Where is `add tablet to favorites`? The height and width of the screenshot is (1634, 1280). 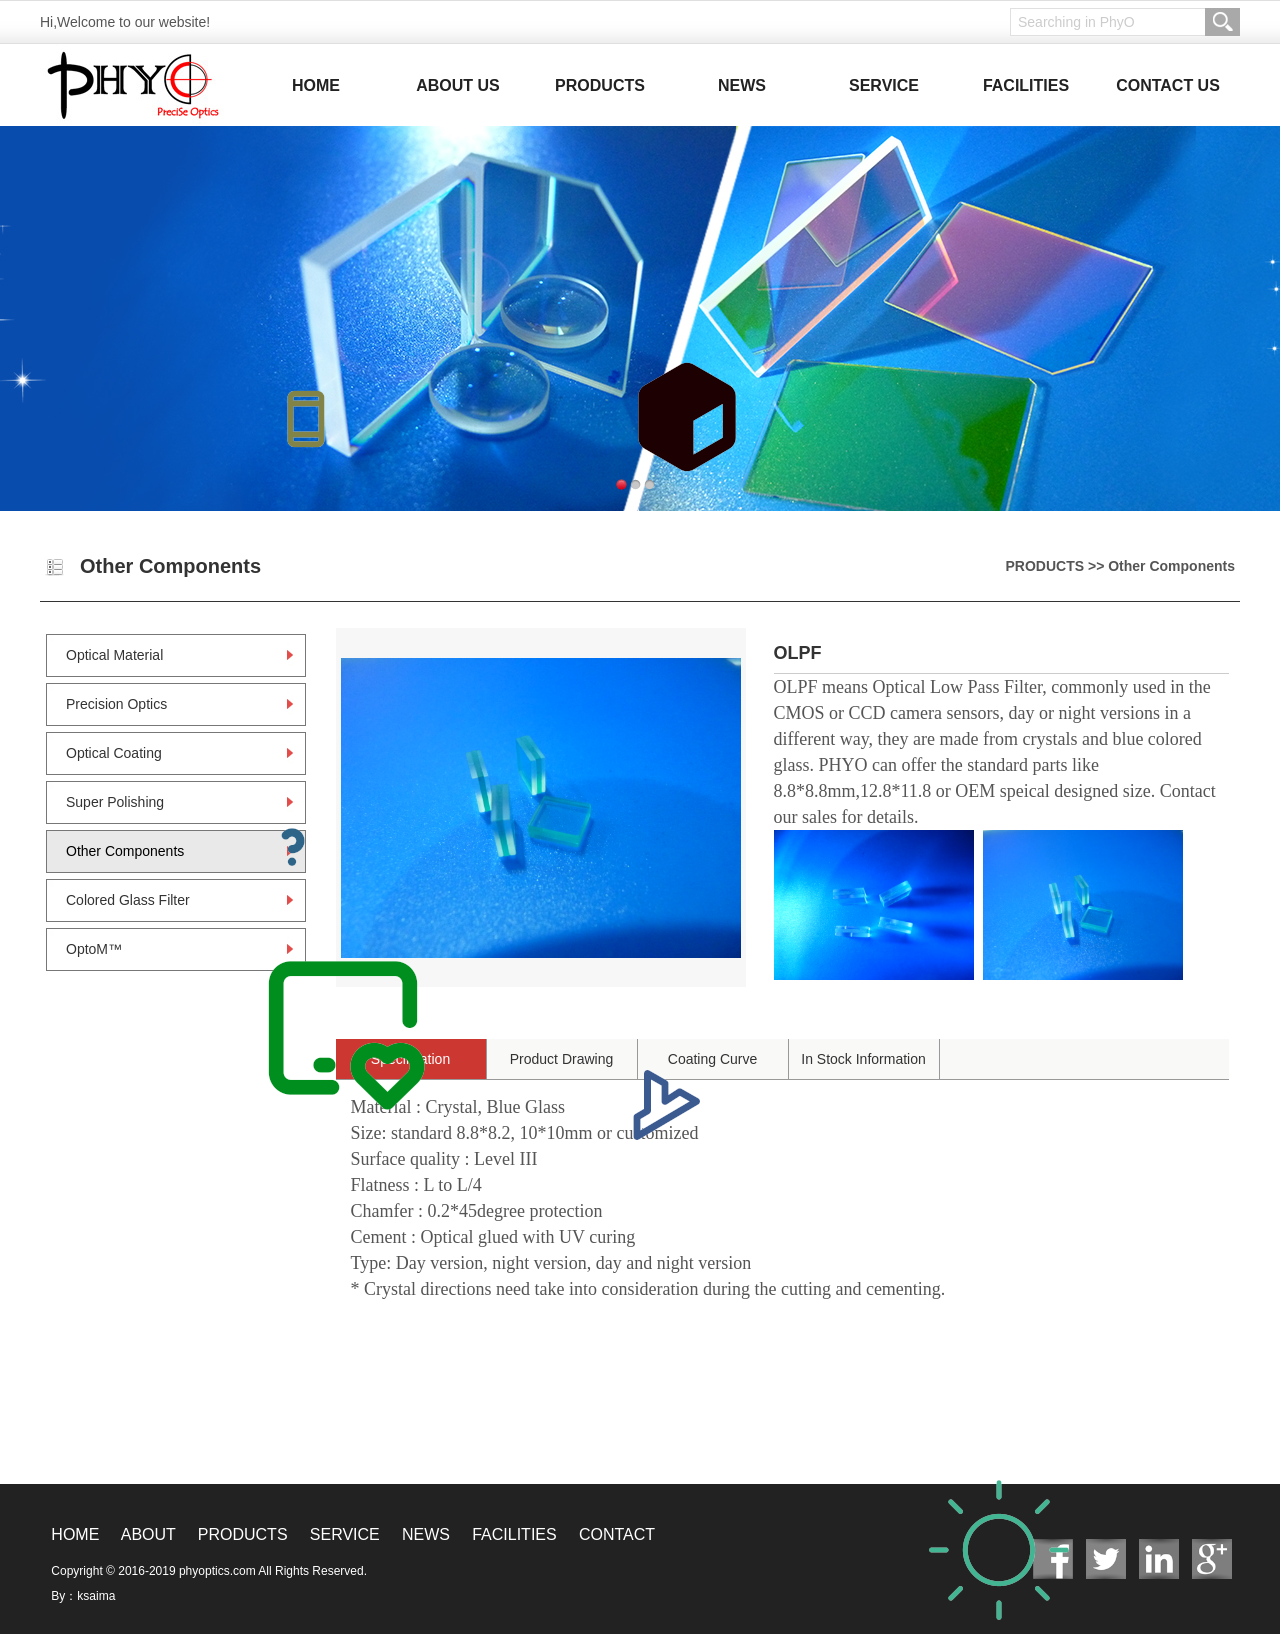 add tablet to favorites is located at coordinates (343, 1028).